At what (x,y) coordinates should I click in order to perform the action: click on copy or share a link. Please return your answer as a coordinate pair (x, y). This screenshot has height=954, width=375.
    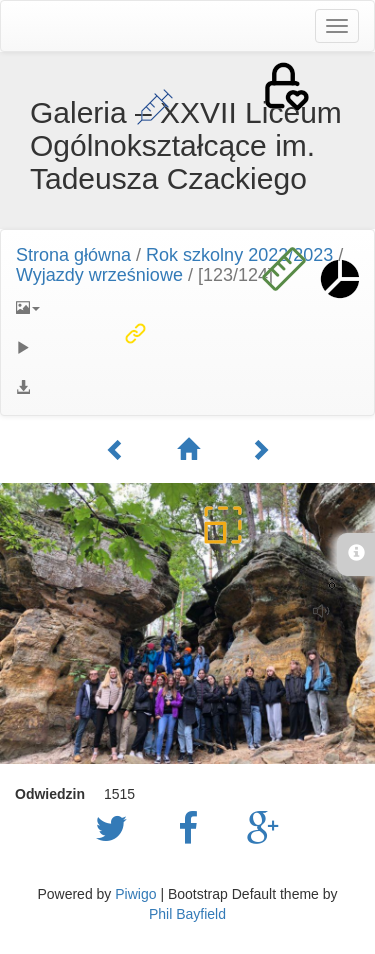
    Looking at the image, I should click on (135, 333).